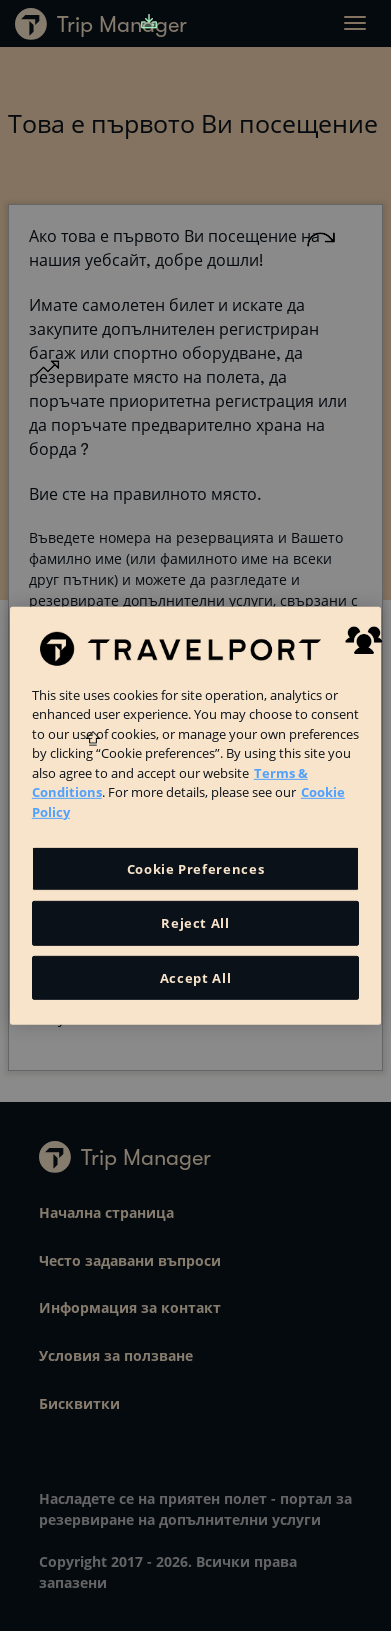 Image resolution: width=391 pixels, height=1631 pixels. Describe the element at coordinates (364, 639) in the screenshot. I see `view group members or team` at that location.